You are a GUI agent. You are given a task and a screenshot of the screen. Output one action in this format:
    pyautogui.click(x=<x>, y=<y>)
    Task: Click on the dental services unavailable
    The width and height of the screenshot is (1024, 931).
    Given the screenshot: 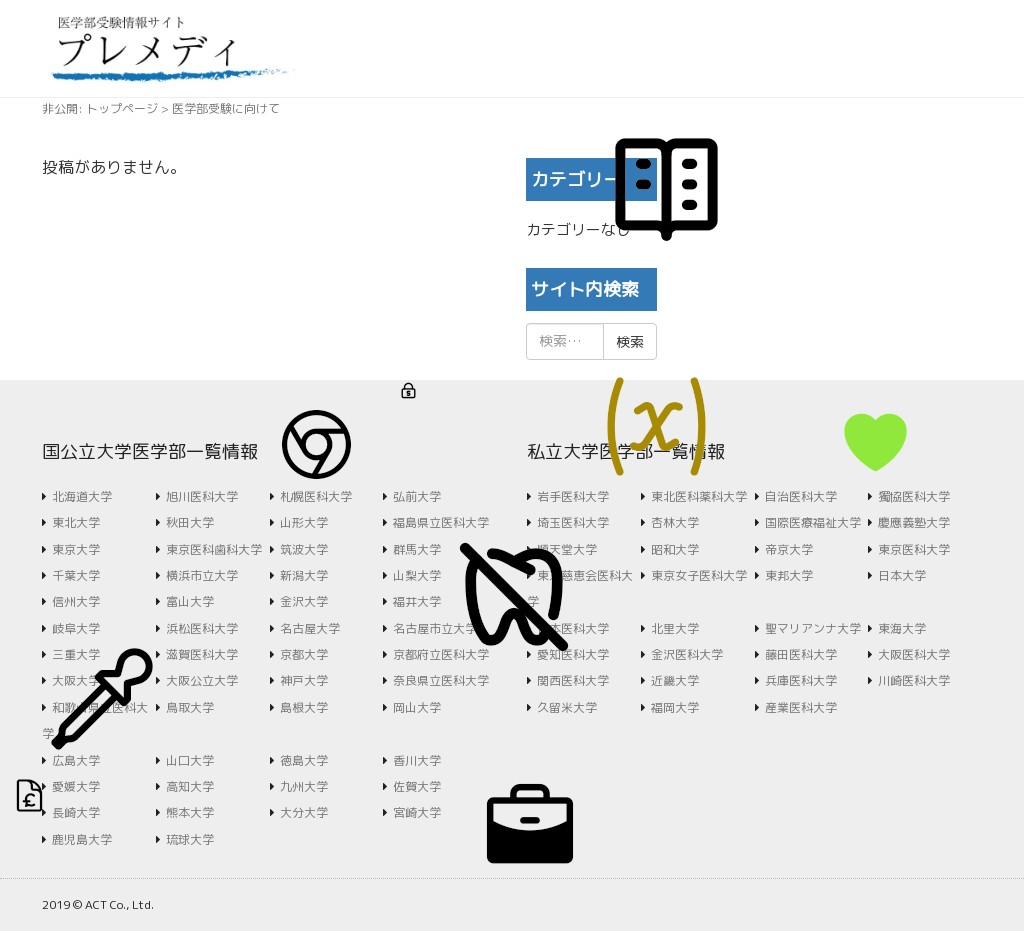 What is the action you would take?
    pyautogui.click(x=514, y=597)
    